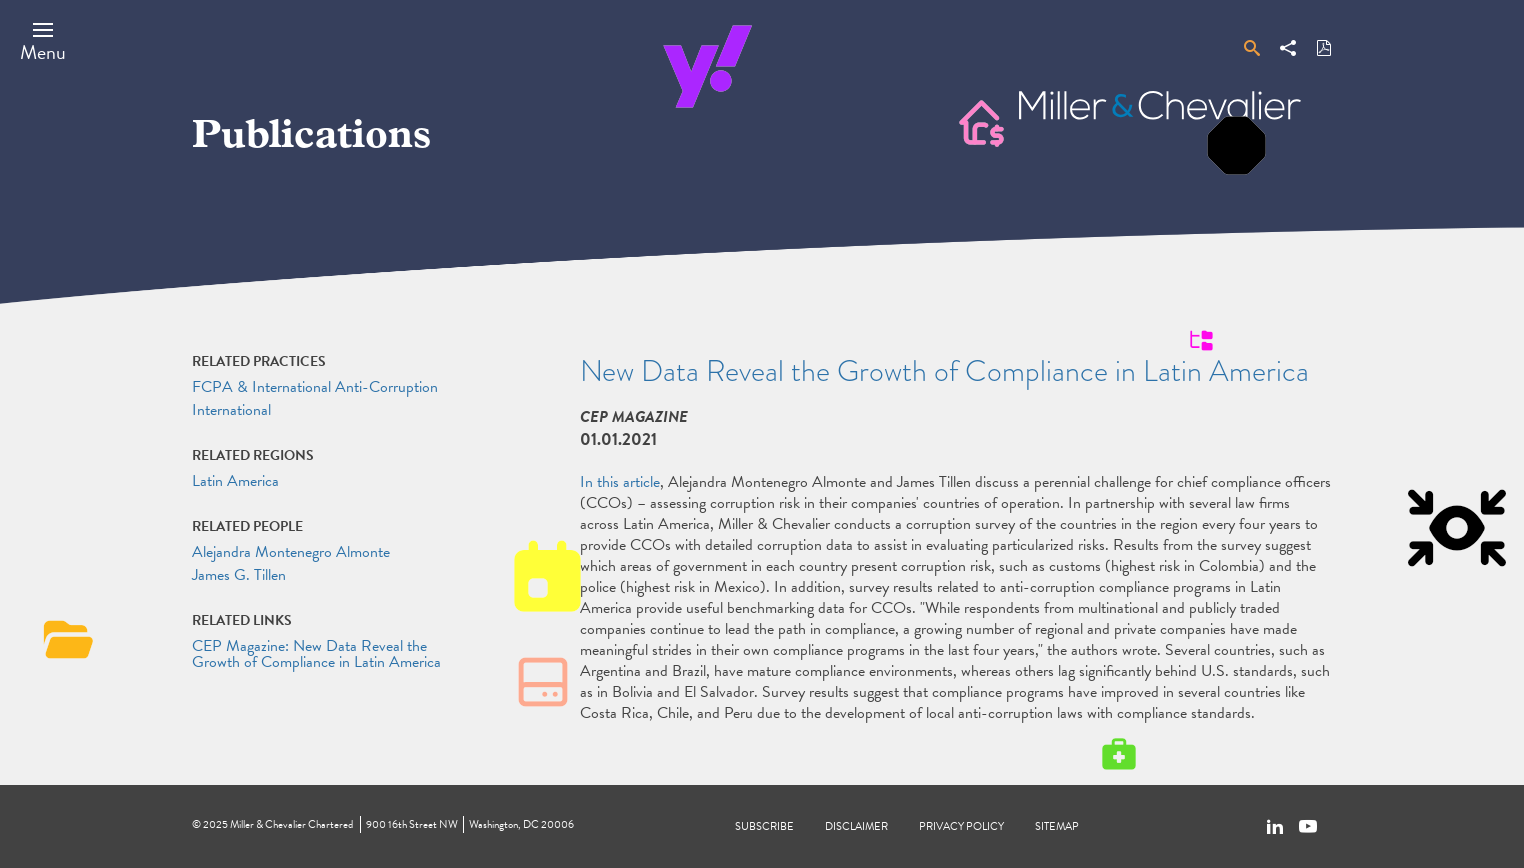 Image resolution: width=1524 pixels, height=868 pixels. Describe the element at coordinates (547, 578) in the screenshot. I see `view today's date or daily agenda` at that location.